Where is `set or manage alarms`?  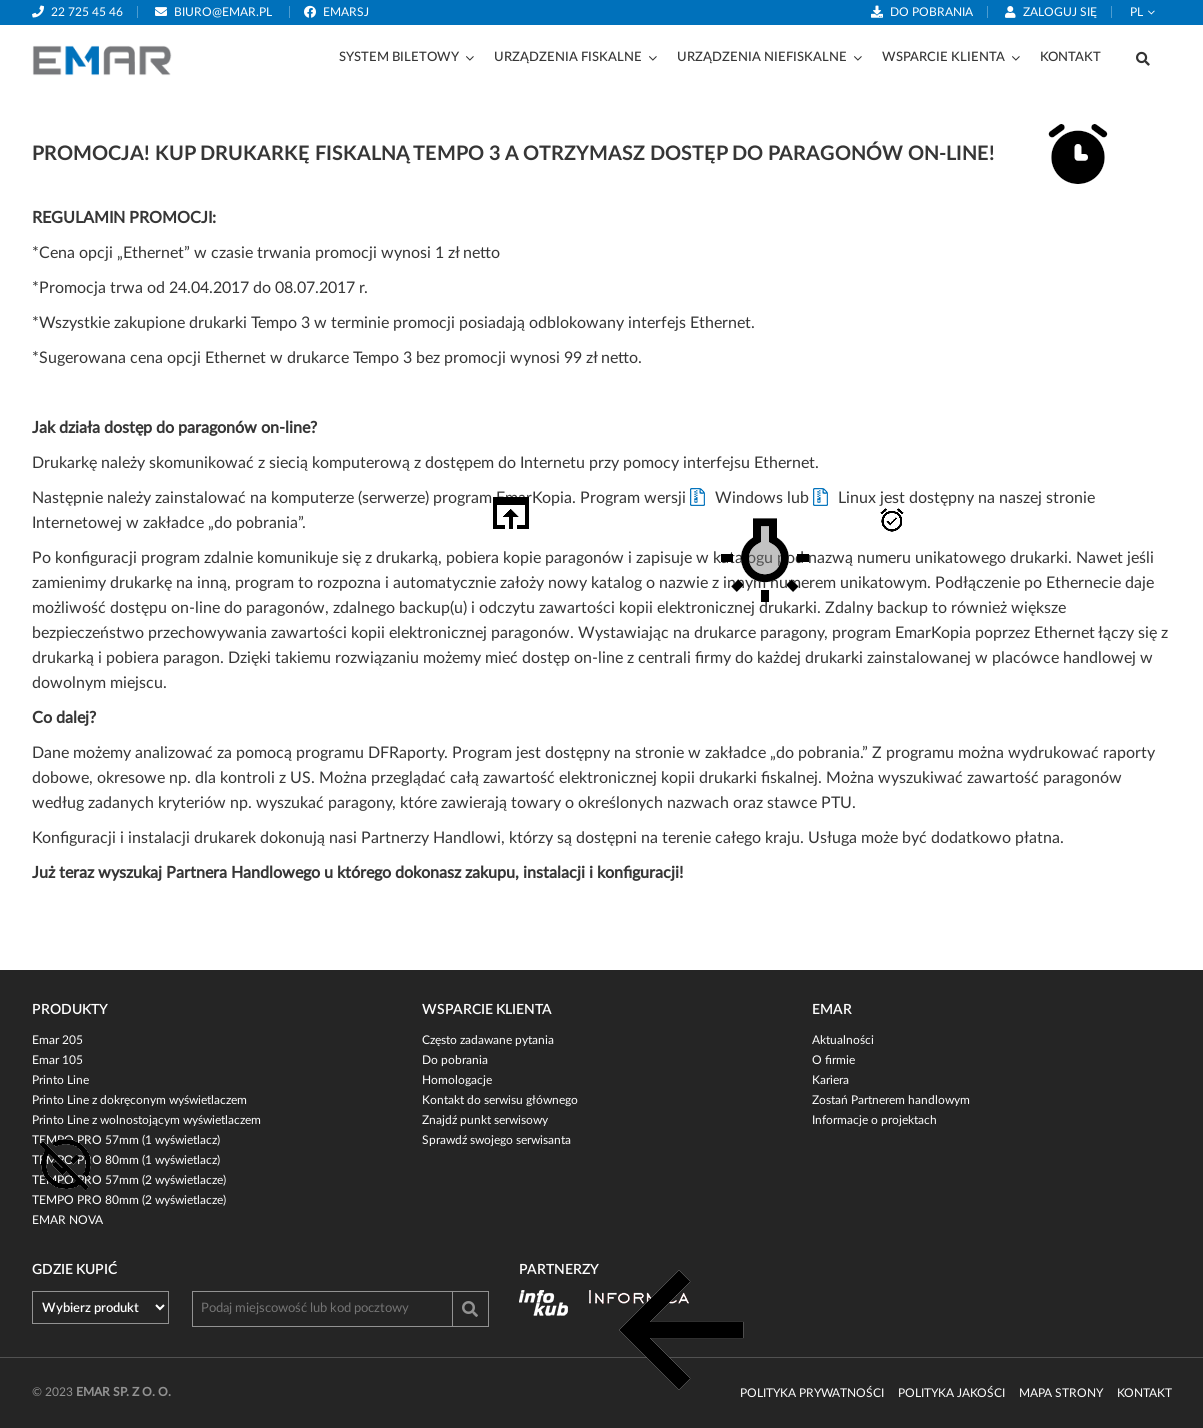
set or manage alarms is located at coordinates (1078, 154).